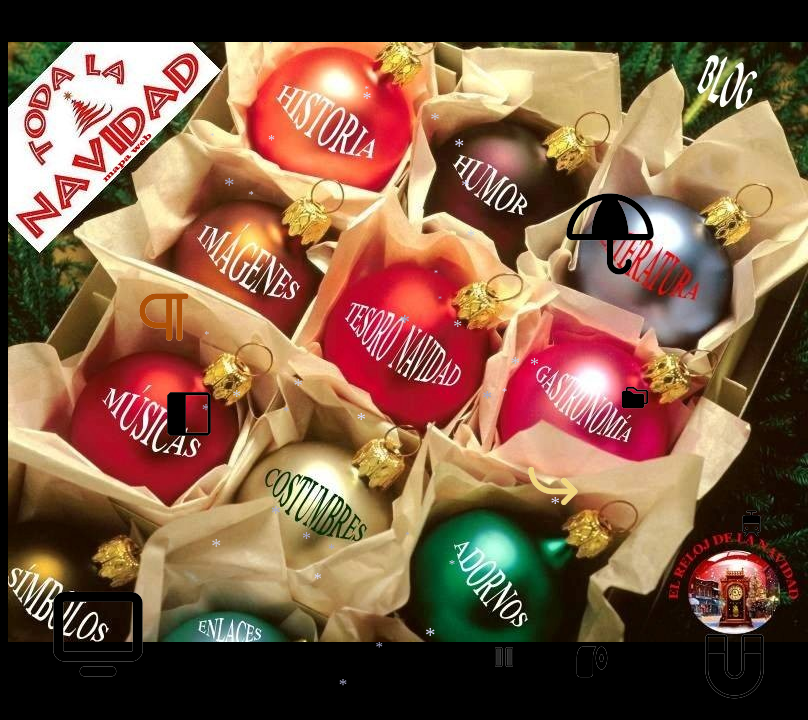 This screenshot has height=720, width=808. I want to click on insert paragraph break in text editor, so click(165, 317).